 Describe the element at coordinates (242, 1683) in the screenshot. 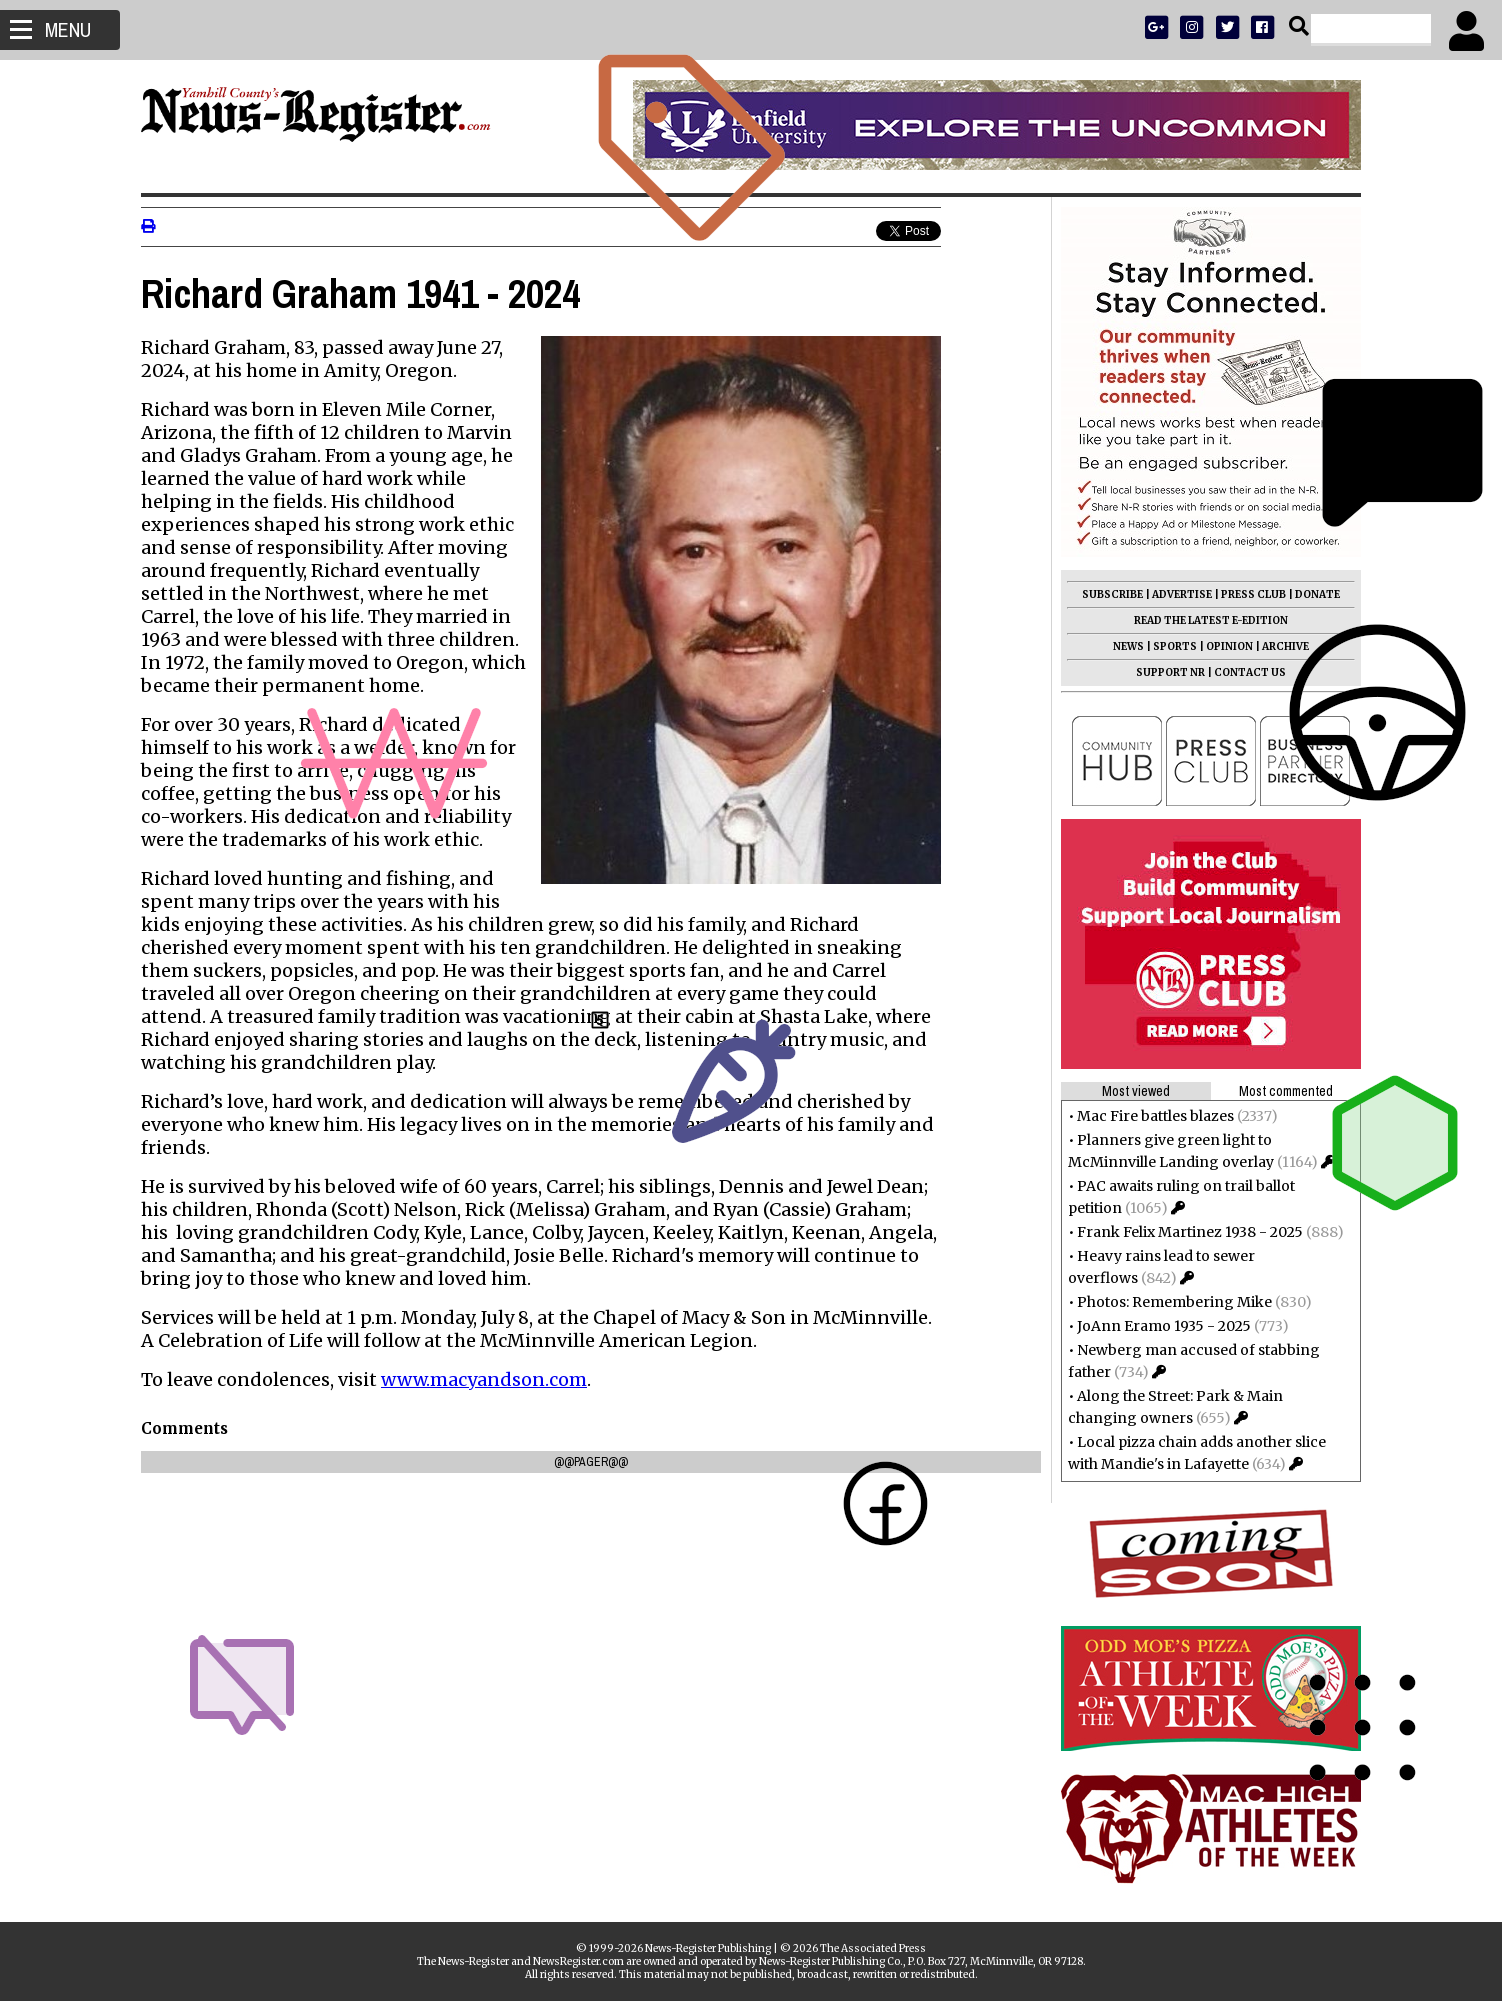

I see `mute or disable chat notifications` at that location.